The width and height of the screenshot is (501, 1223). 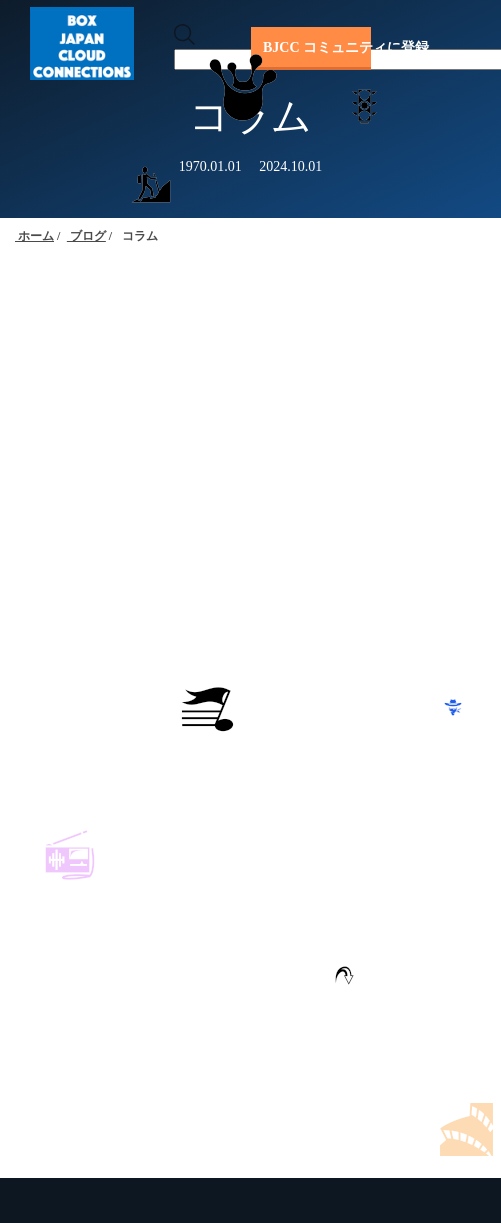 What do you see at coordinates (344, 975) in the screenshot?
I see `undo or revert last action` at bounding box center [344, 975].